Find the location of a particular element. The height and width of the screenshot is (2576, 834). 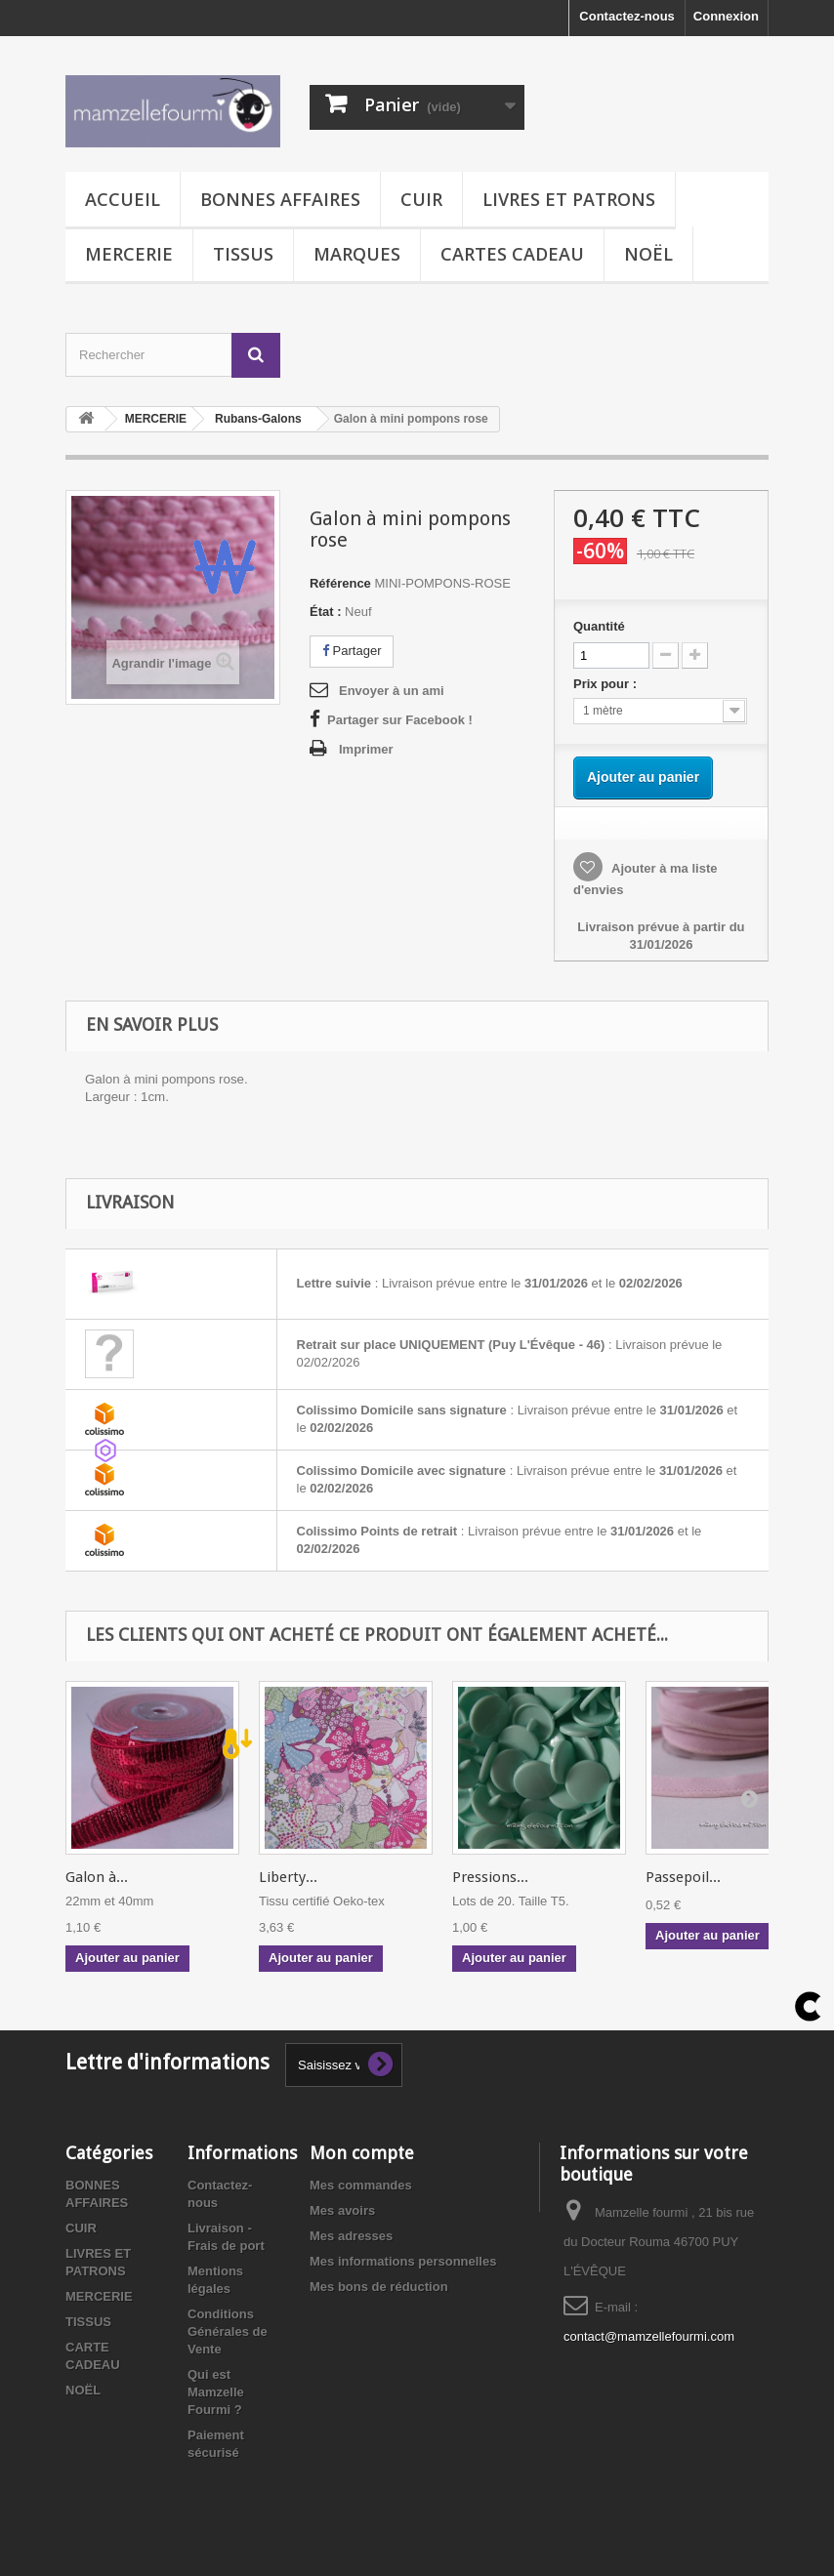

south korean won currency symbol is located at coordinates (225, 567).